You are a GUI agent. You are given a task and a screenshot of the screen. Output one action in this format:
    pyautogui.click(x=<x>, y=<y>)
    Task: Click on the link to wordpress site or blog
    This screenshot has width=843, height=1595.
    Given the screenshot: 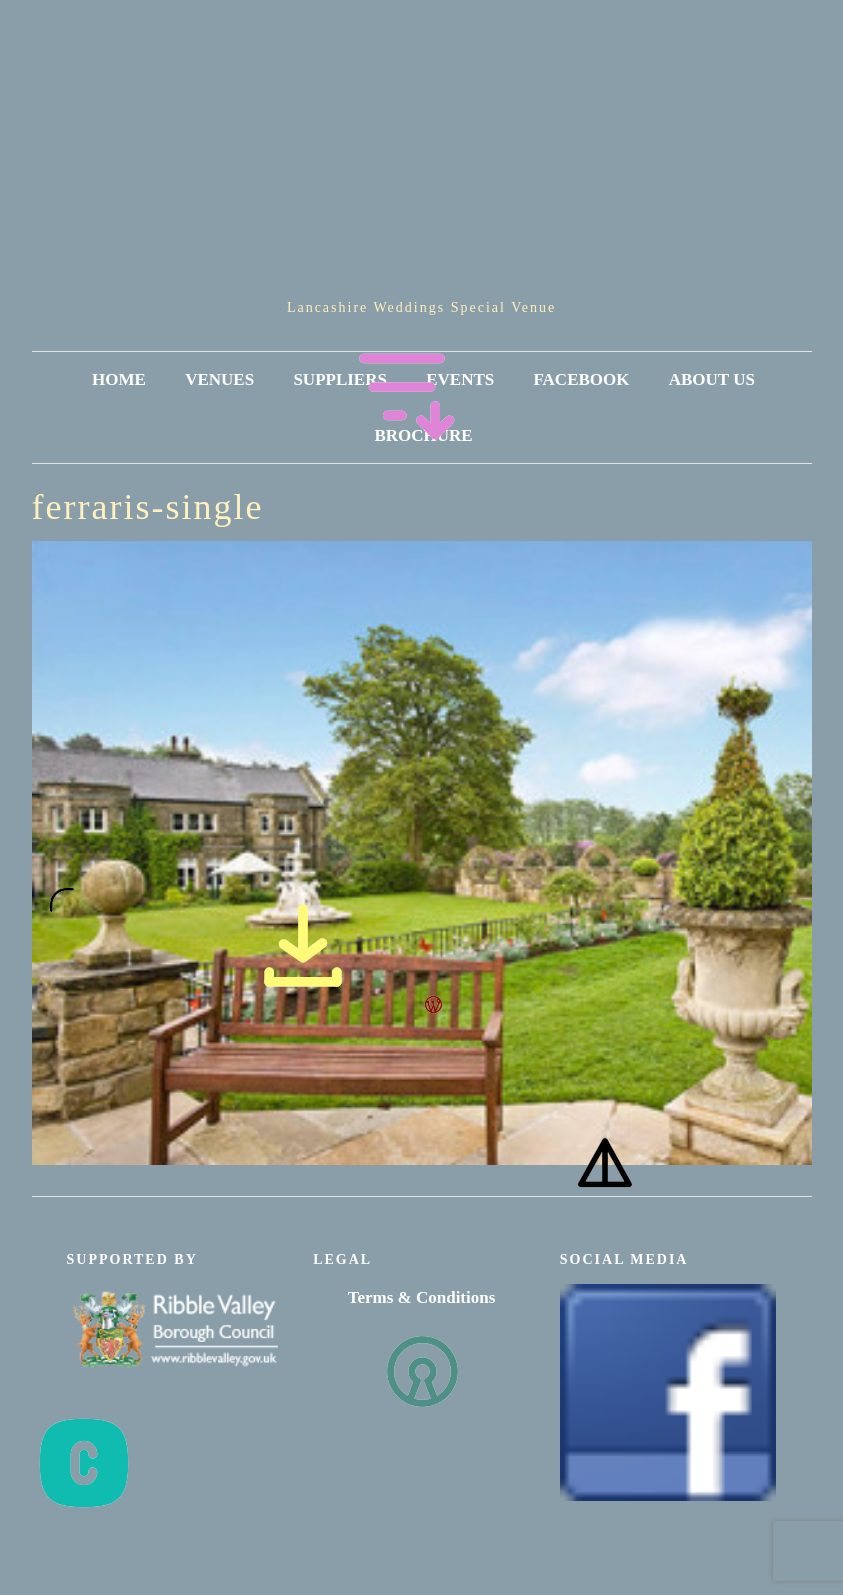 What is the action you would take?
    pyautogui.click(x=433, y=1004)
    